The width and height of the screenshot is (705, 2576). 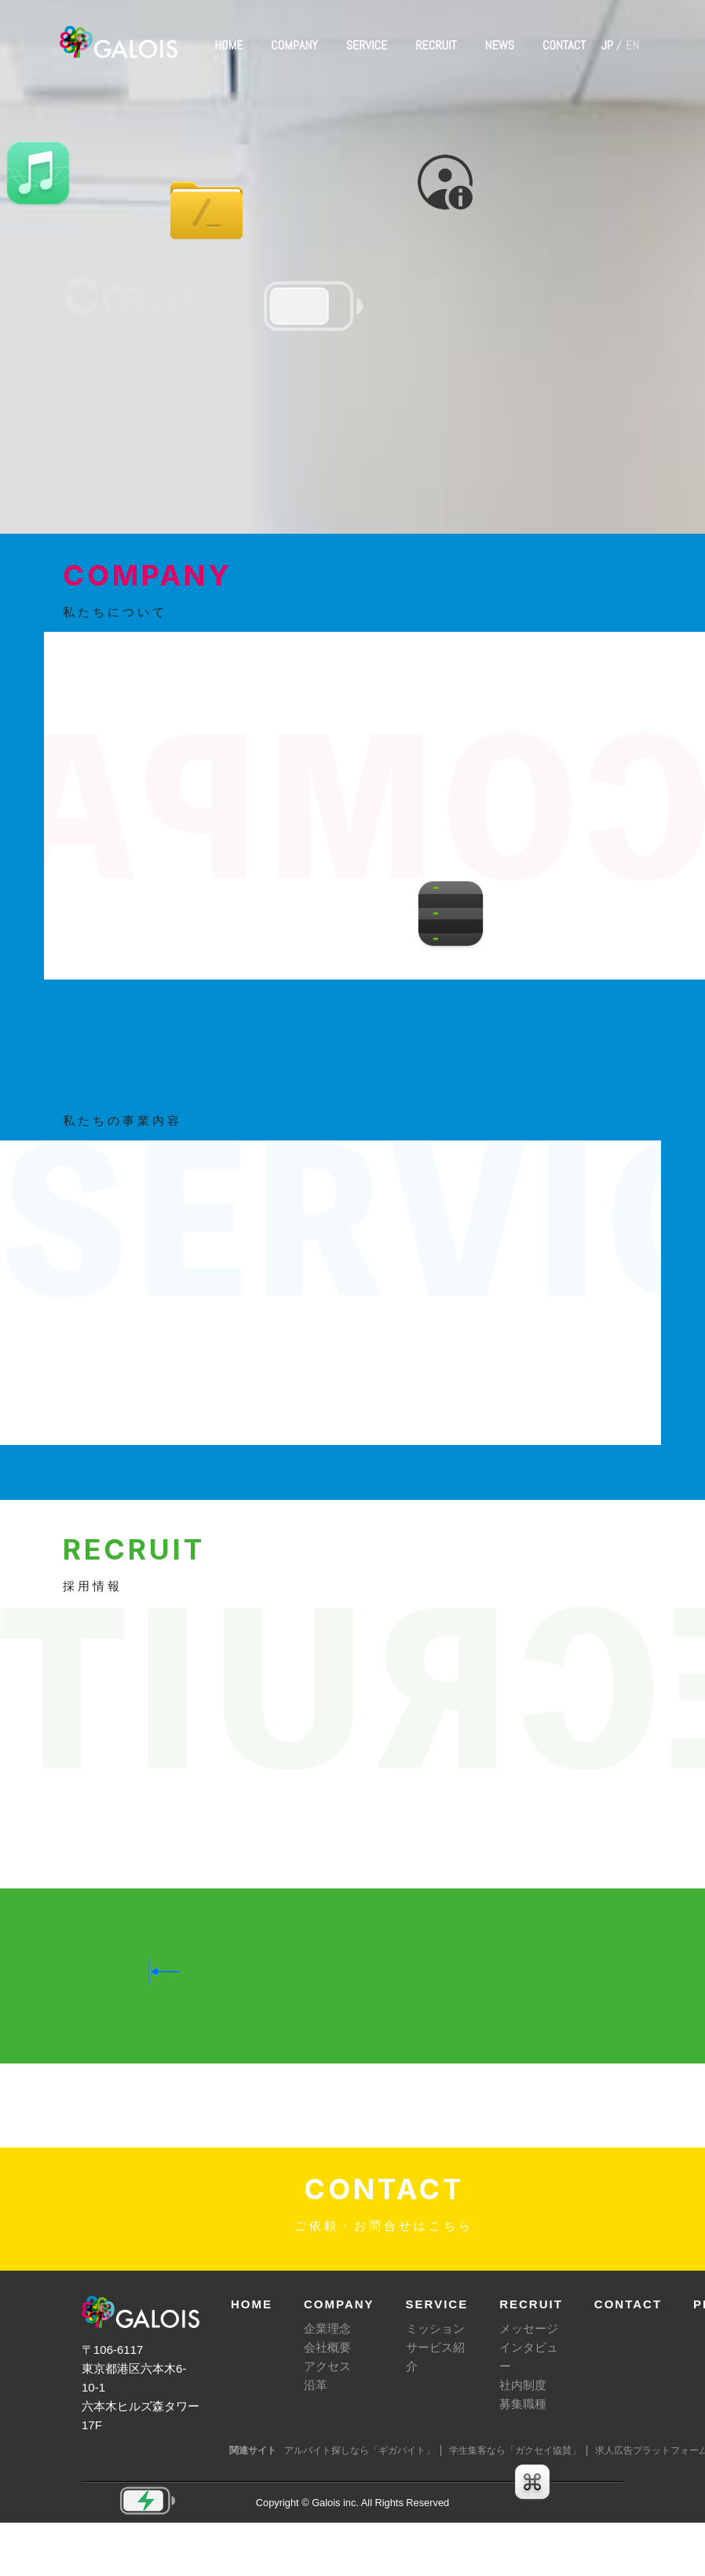 What do you see at coordinates (313, 306) in the screenshot?
I see `indicates battery at 70% charge` at bounding box center [313, 306].